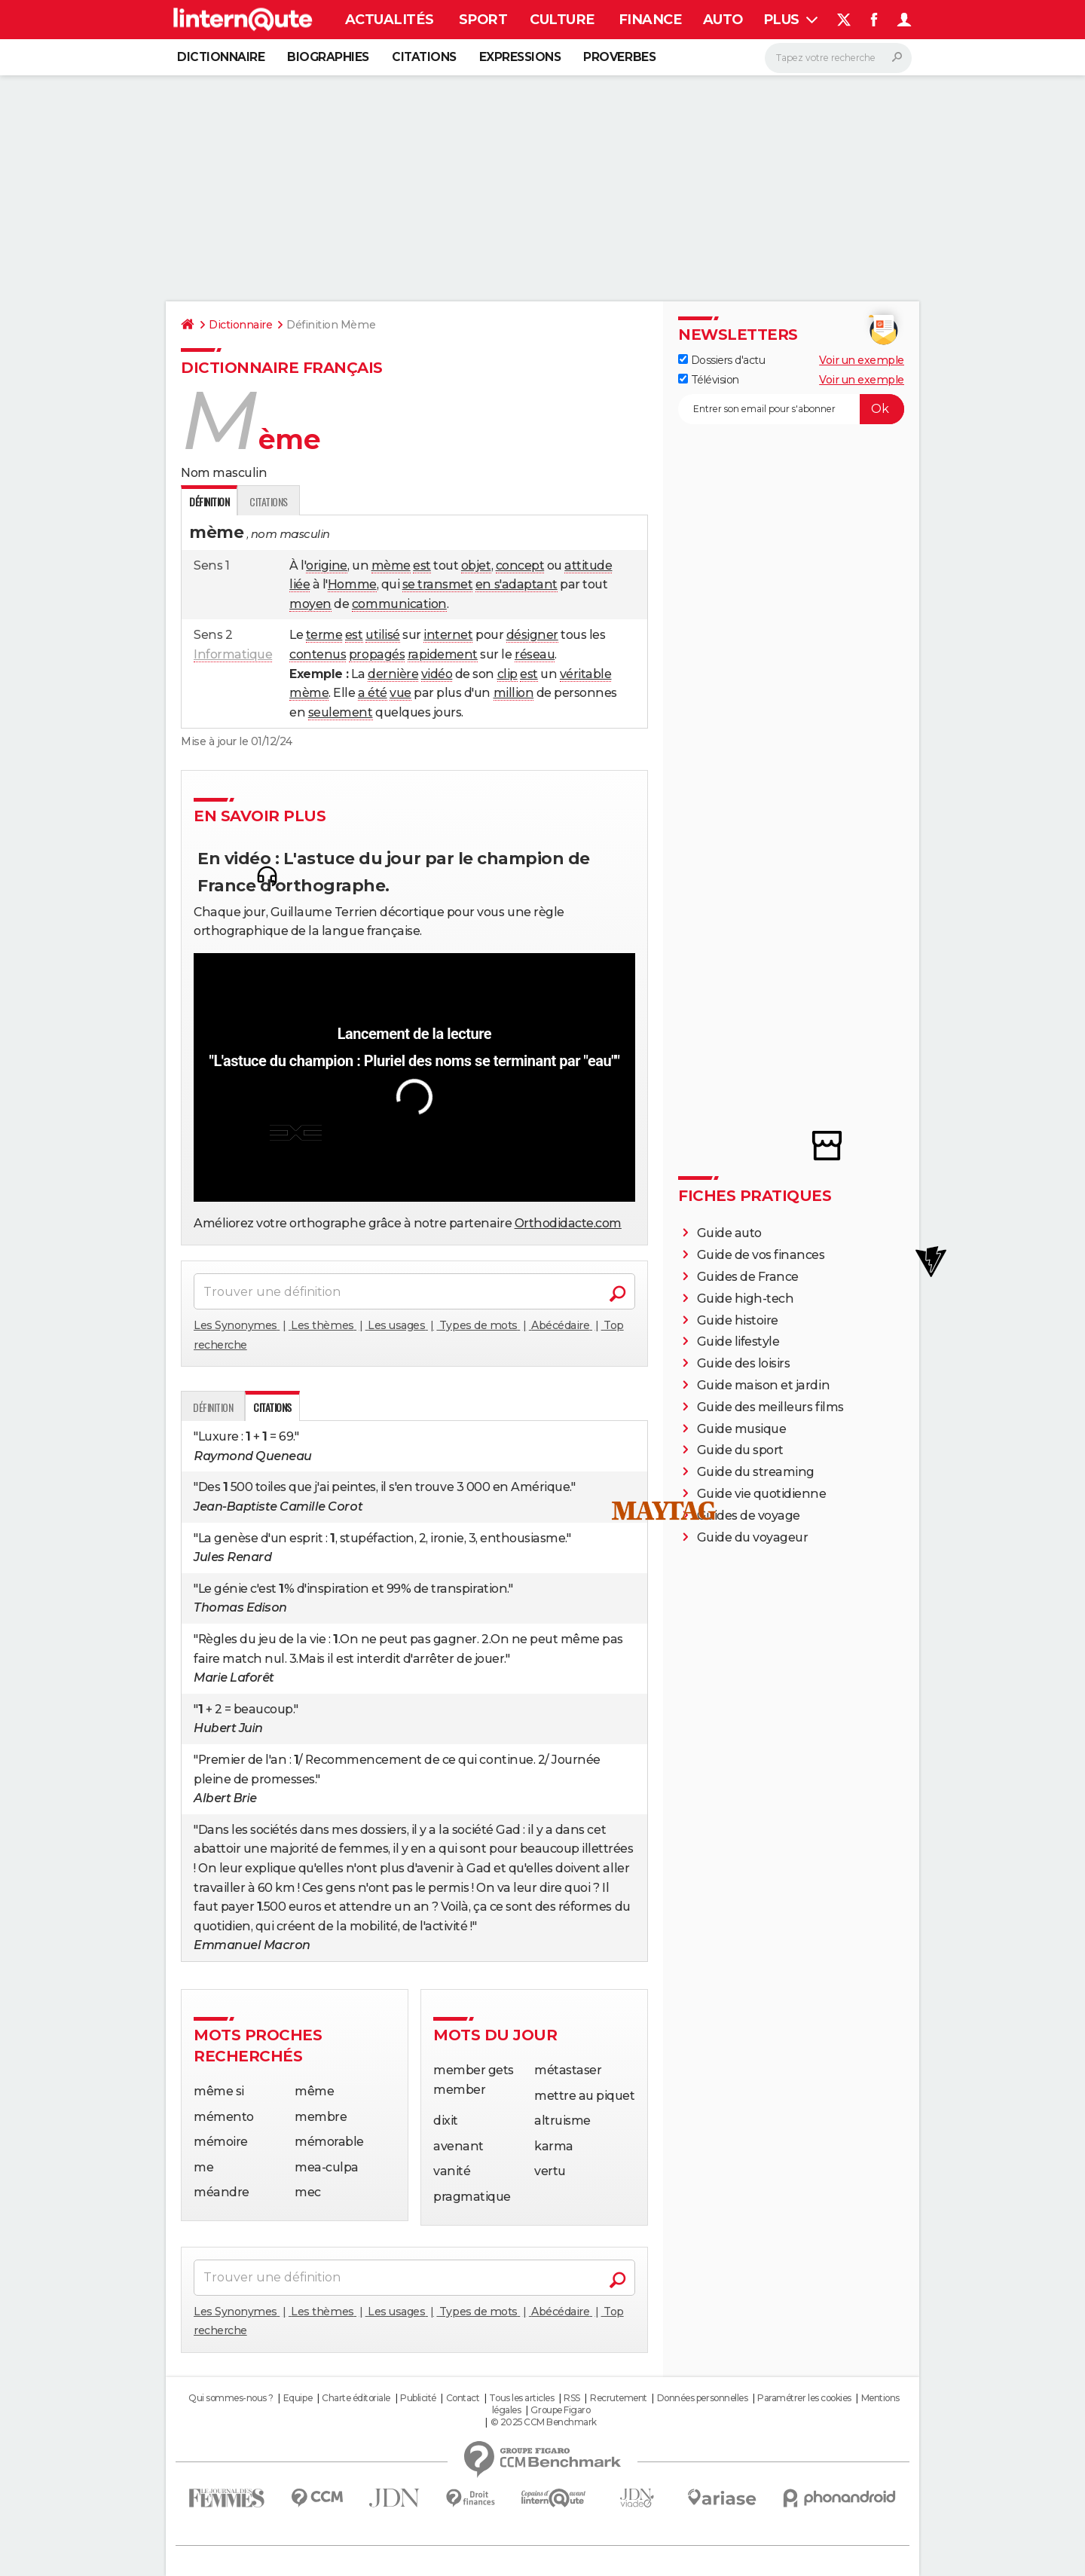 Image resolution: width=1085 pixels, height=2576 pixels. What do you see at coordinates (664, 1511) in the screenshot?
I see `maytag brand logo` at bounding box center [664, 1511].